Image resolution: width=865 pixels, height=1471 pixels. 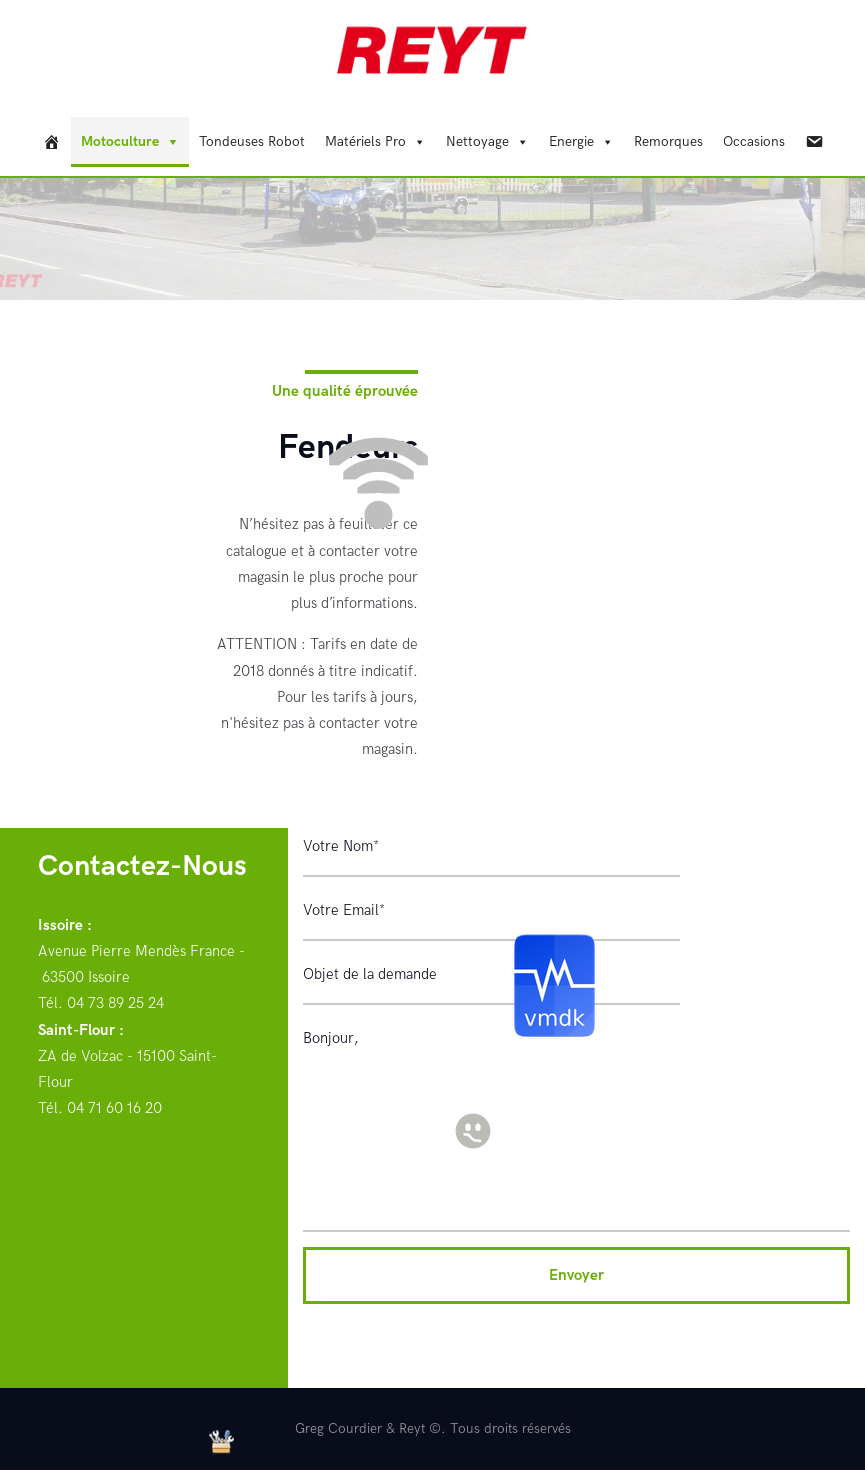 What do you see at coordinates (378, 479) in the screenshot?
I see `indicates wireless network connection status` at bounding box center [378, 479].